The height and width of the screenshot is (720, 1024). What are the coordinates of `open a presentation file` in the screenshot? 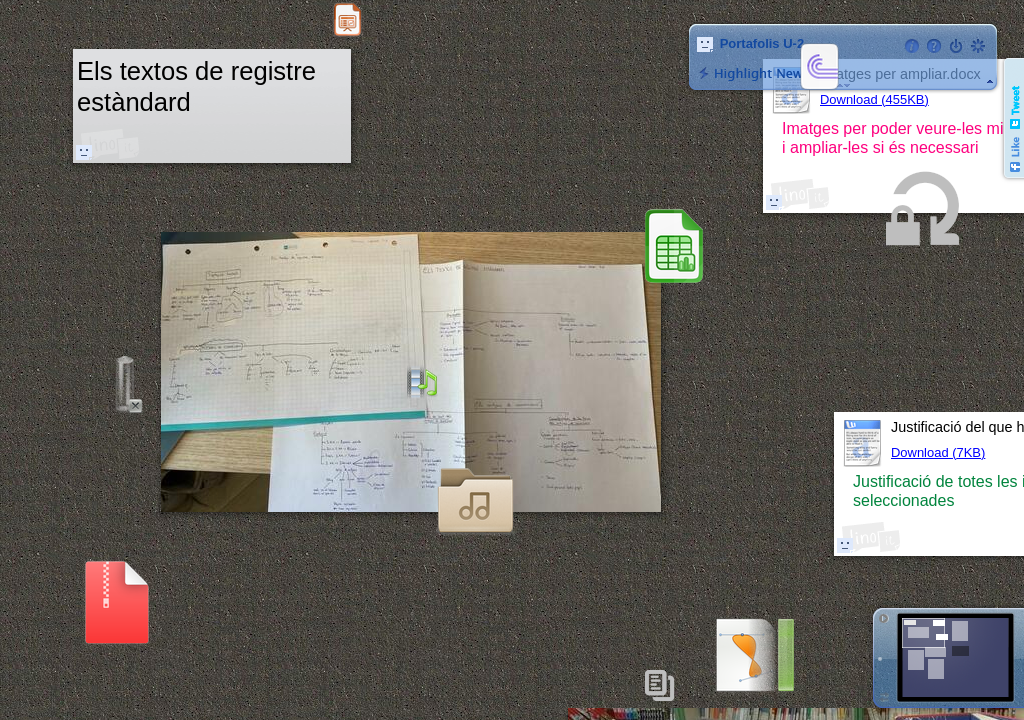 It's located at (347, 19).